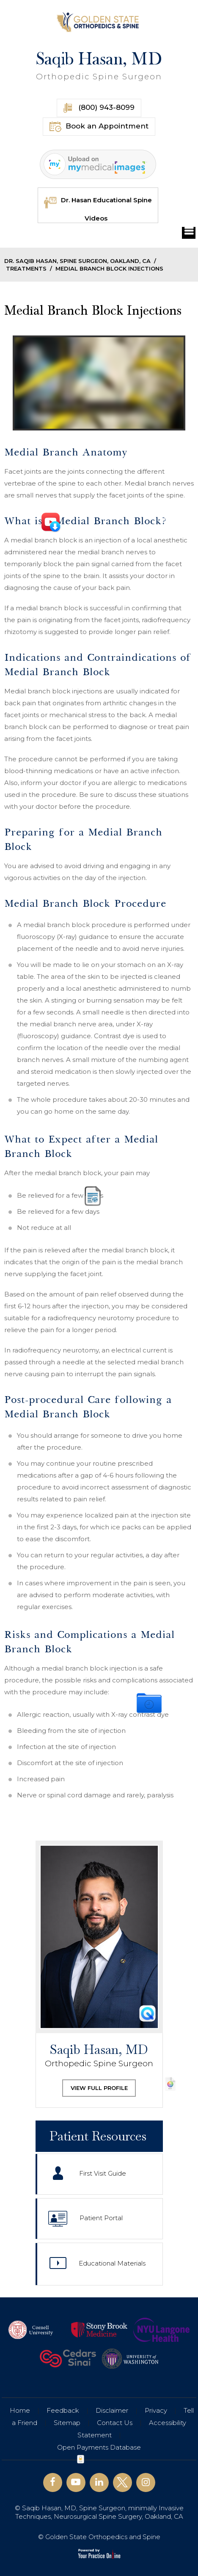  Describe the element at coordinates (80, 2459) in the screenshot. I see `indicates a PGP-encrypted file` at that location.